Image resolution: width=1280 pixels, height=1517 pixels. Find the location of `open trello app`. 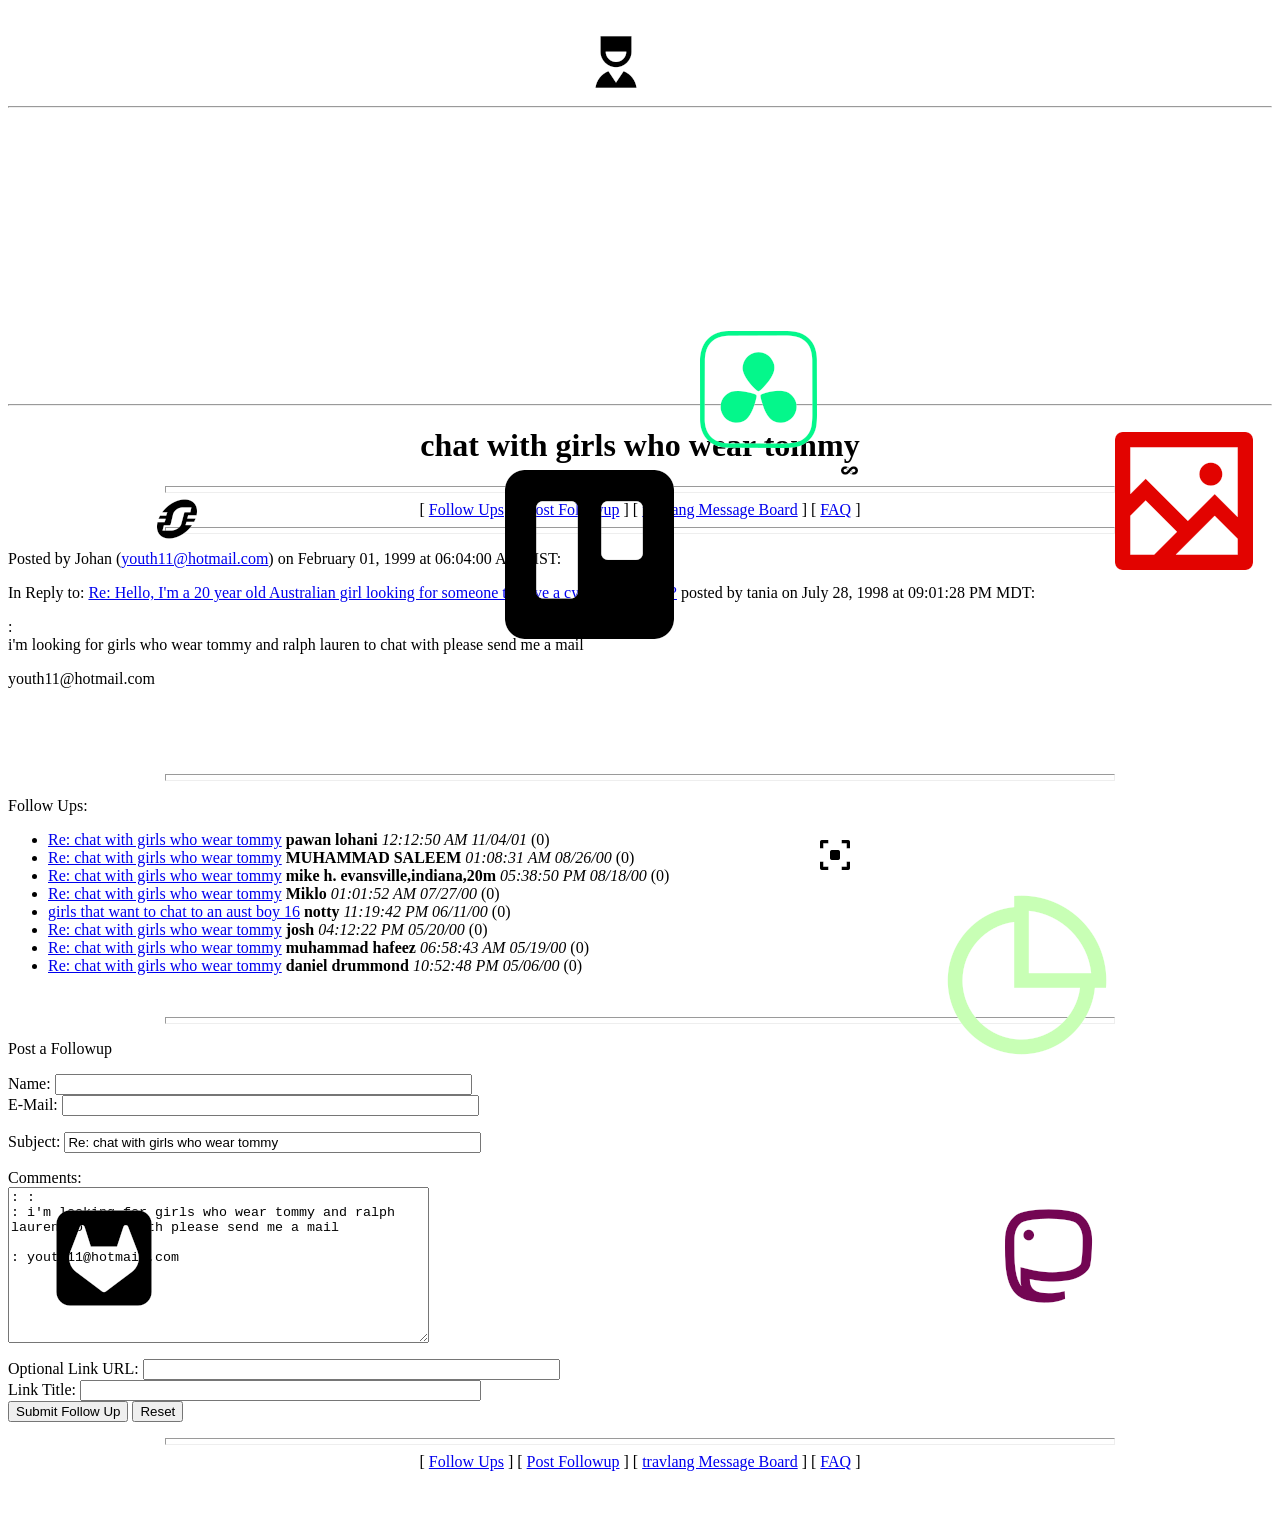

open trello app is located at coordinates (589, 554).